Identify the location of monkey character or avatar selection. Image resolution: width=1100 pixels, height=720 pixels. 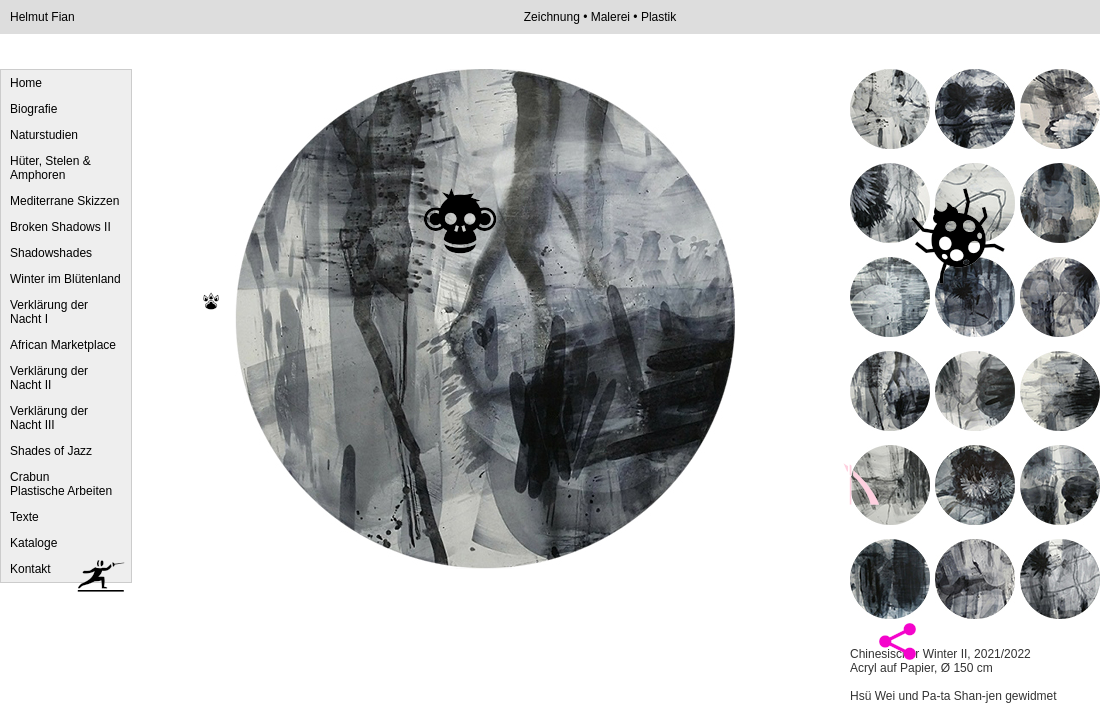
(460, 224).